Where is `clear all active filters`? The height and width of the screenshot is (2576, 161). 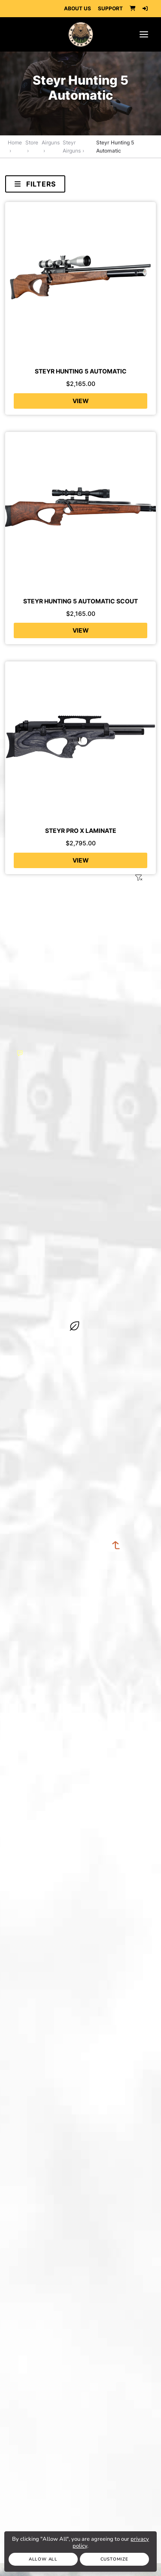
clear all active filters is located at coordinates (138, 877).